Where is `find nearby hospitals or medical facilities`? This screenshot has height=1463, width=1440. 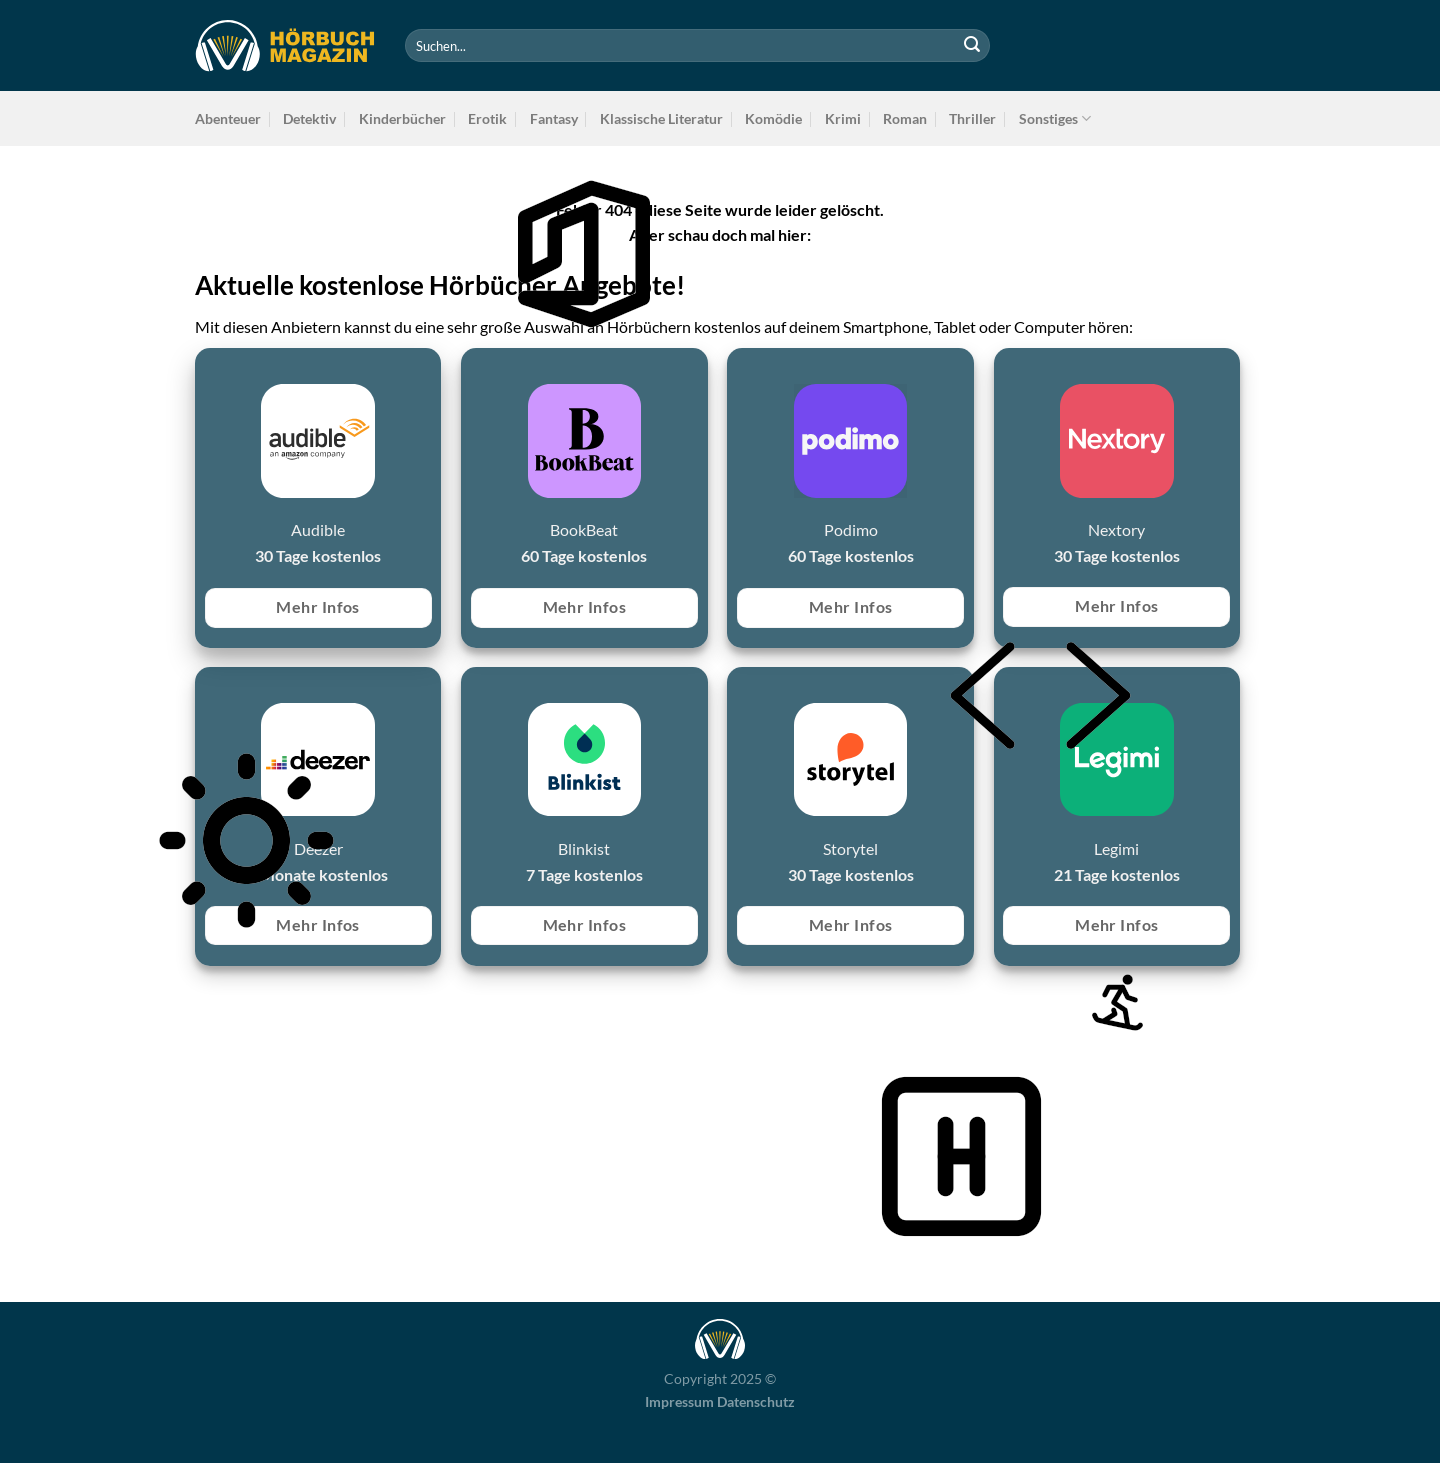 find nearby hospitals or medical facilities is located at coordinates (961, 1156).